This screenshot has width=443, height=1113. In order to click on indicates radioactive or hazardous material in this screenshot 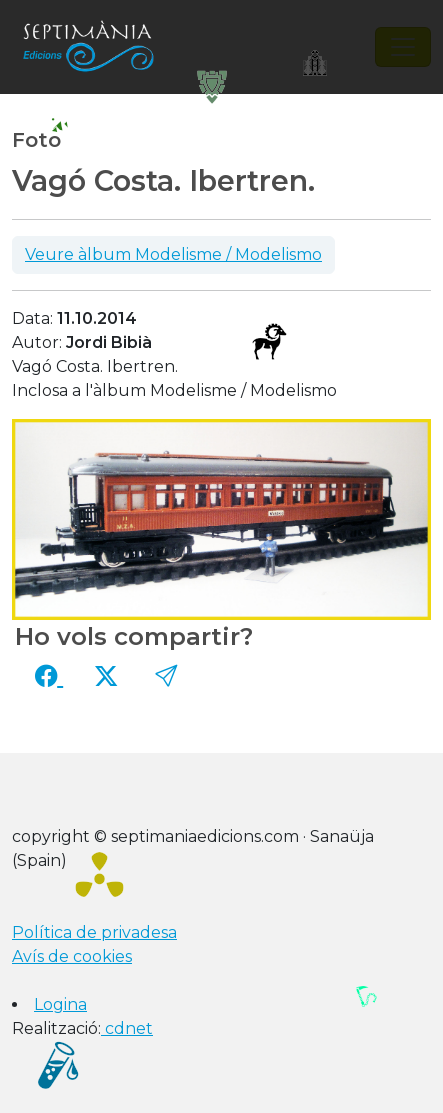, I will do `click(99, 874)`.